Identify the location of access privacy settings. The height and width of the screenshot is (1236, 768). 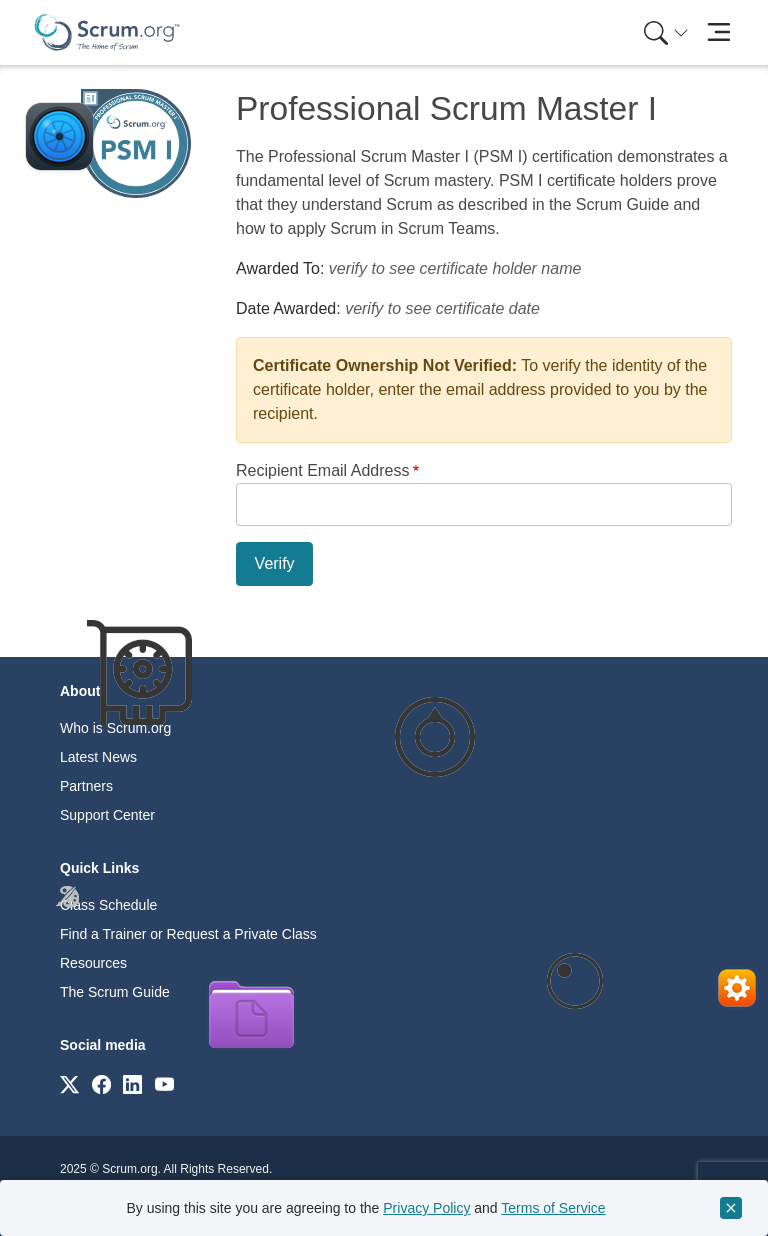
(435, 737).